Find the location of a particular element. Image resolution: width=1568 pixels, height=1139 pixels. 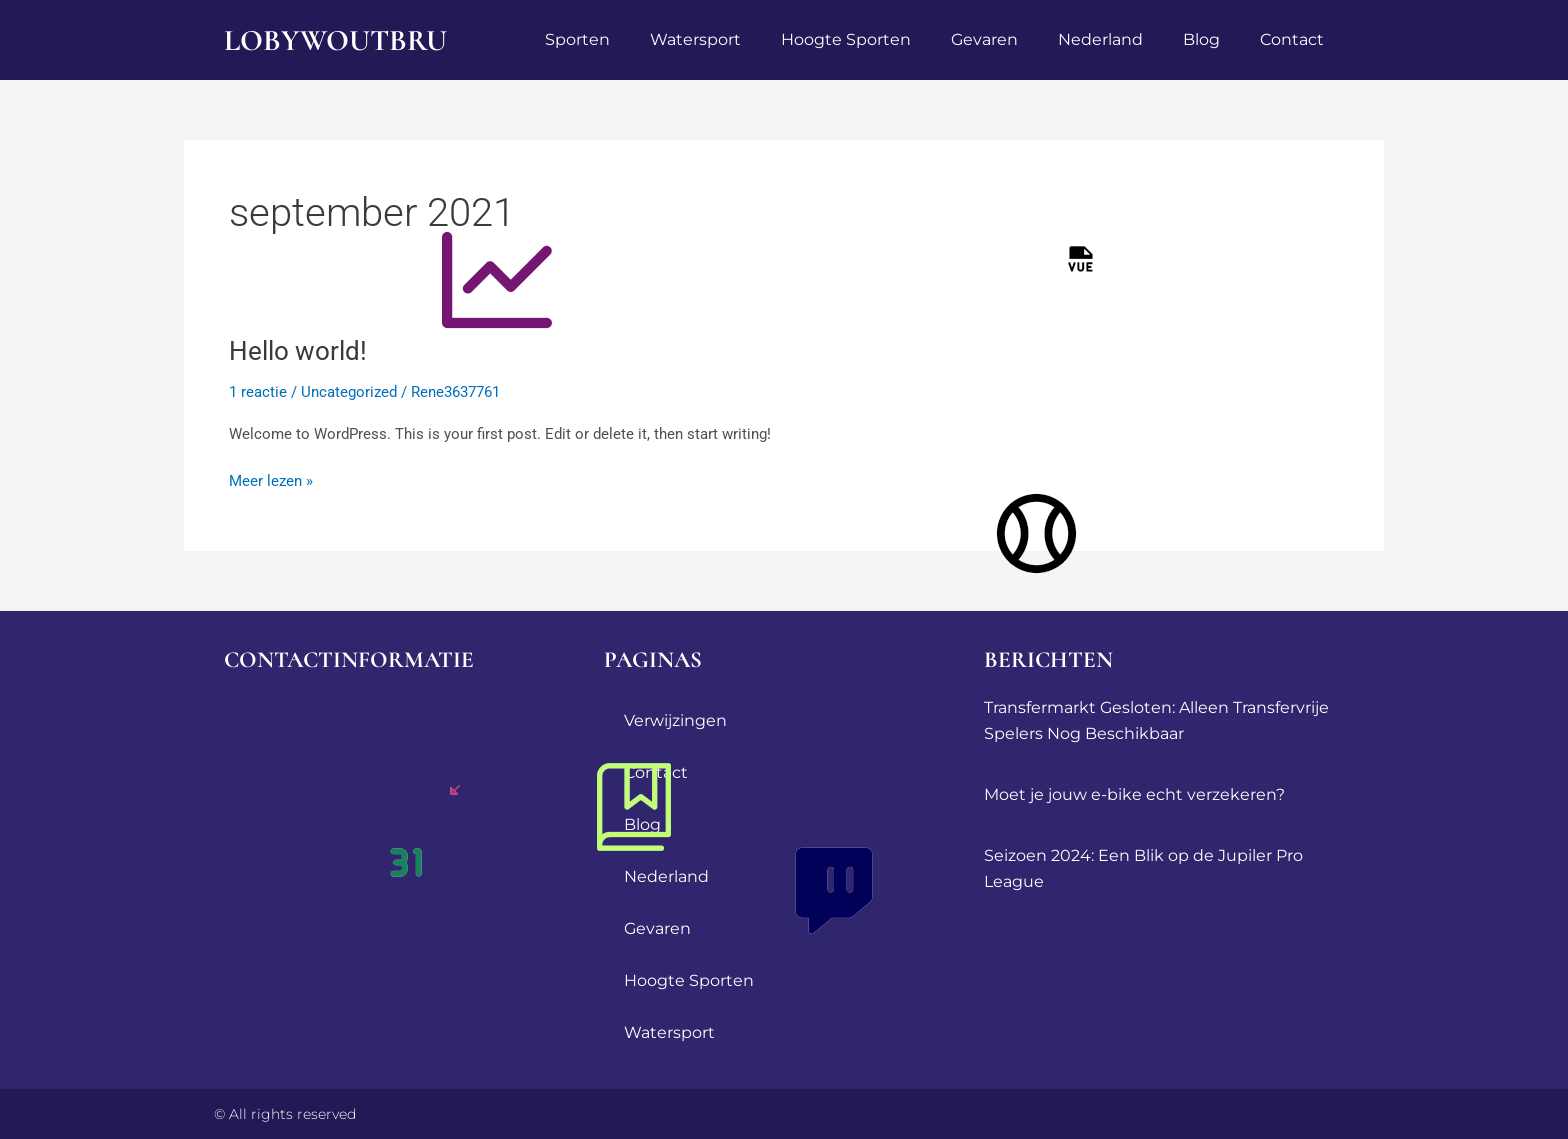

navigate to previous or back-left content is located at coordinates (455, 790).